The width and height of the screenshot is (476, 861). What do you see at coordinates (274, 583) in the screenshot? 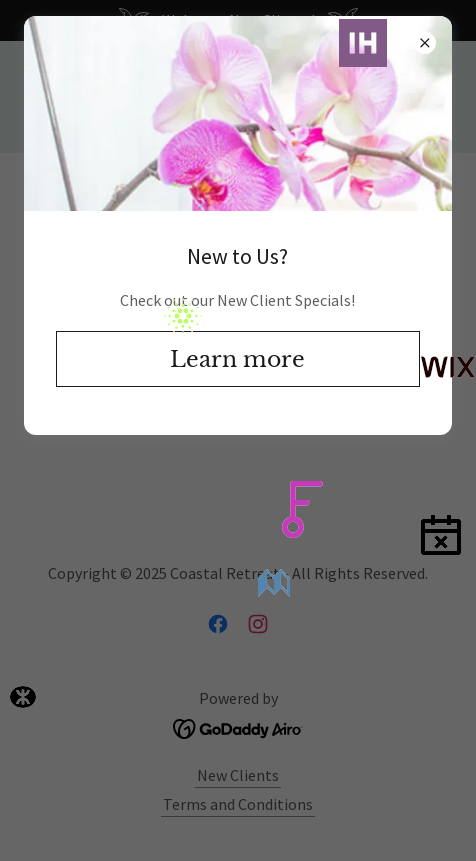
I see `open siyuan note-taking app` at bounding box center [274, 583].